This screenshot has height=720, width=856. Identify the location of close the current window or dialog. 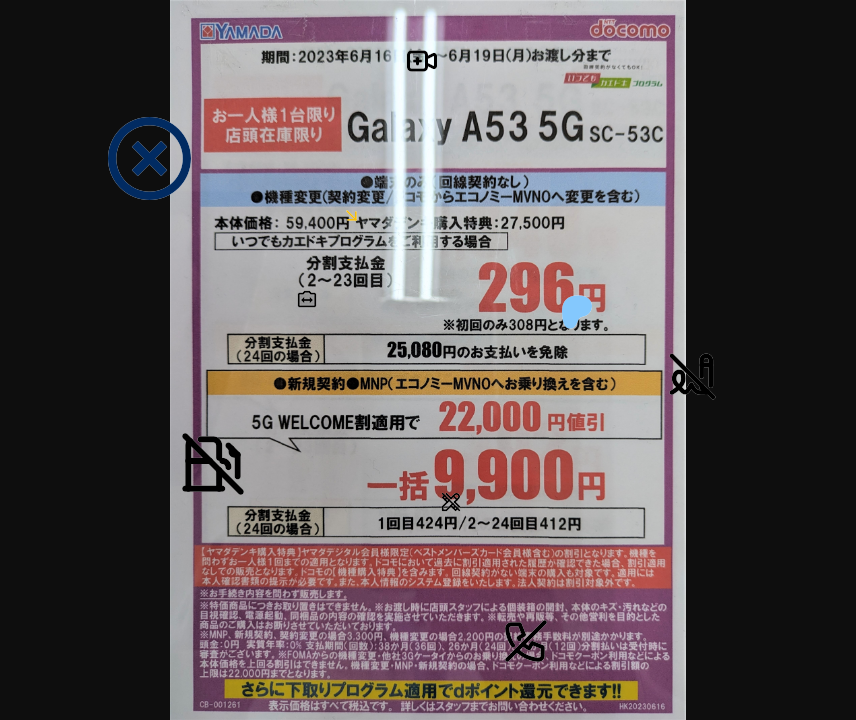
(149, 158).